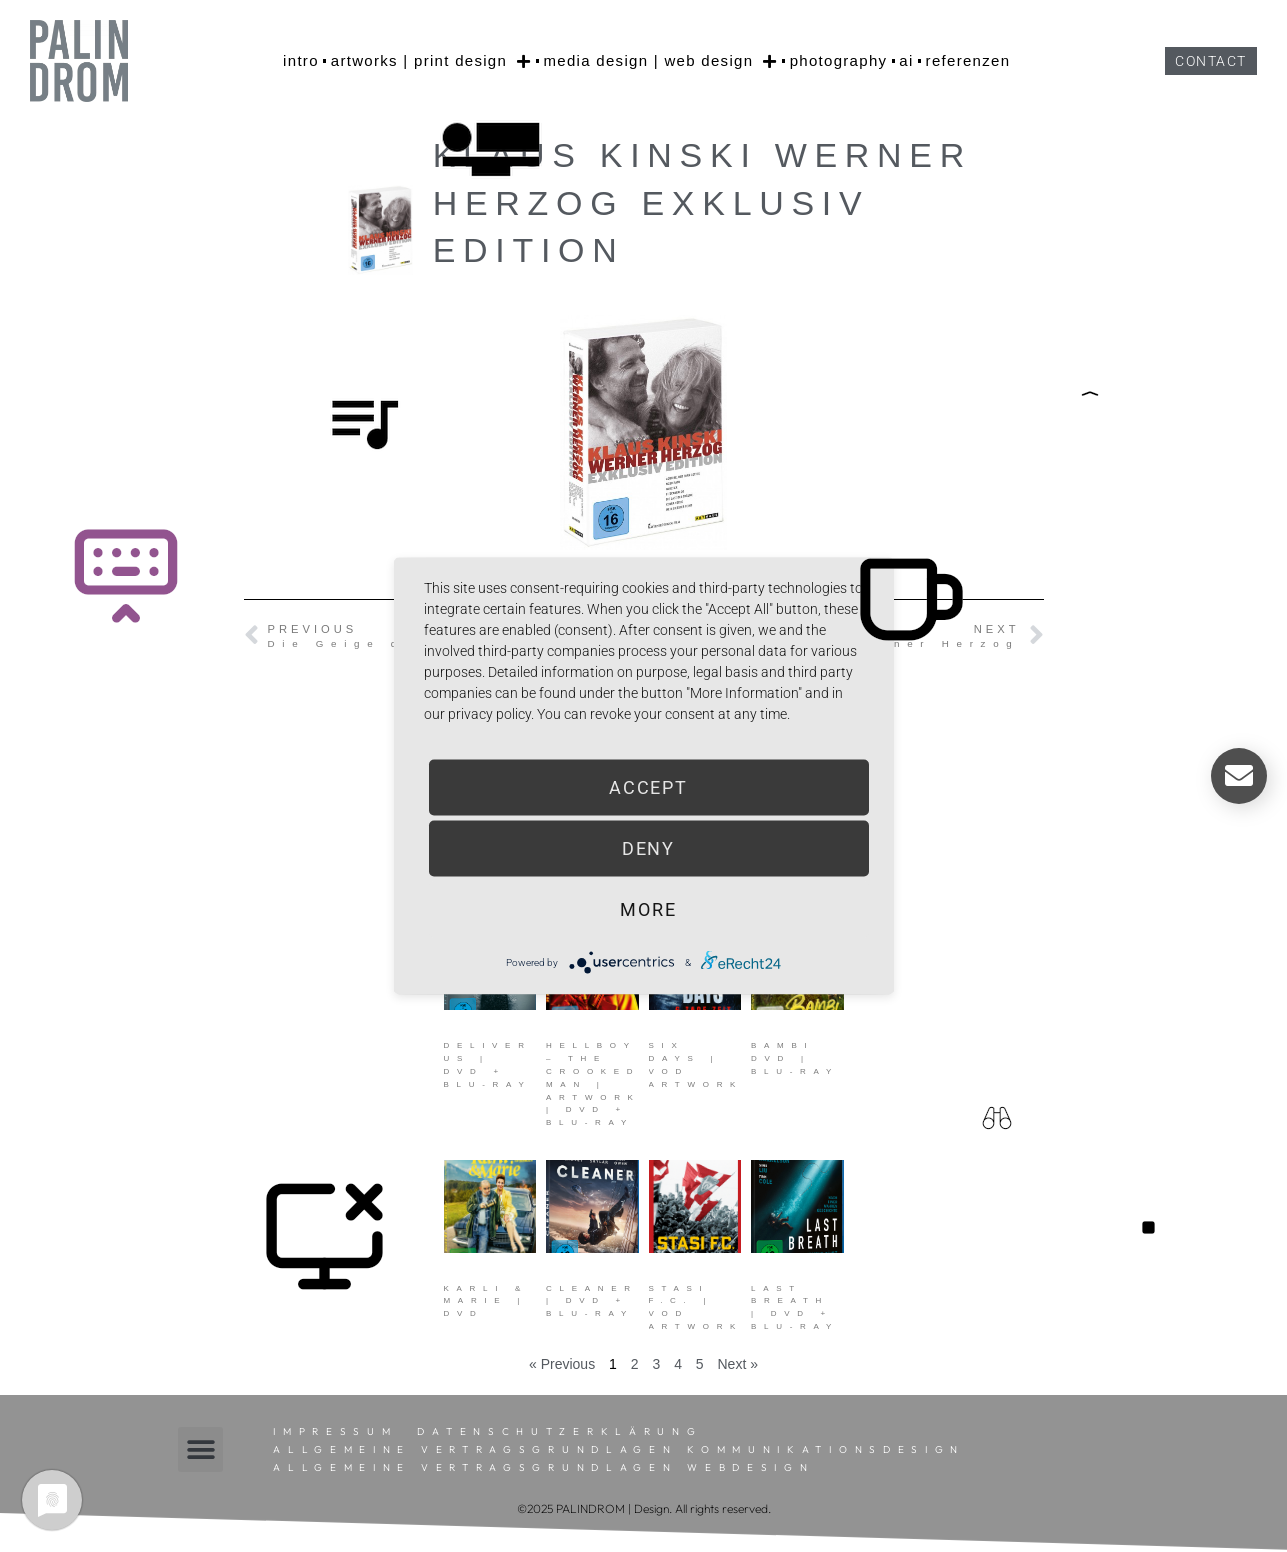 Image resolution: width=1287 pixels, height=1552 pixels. I want to click on select flat bed seat option for flight, so click(491, 147).